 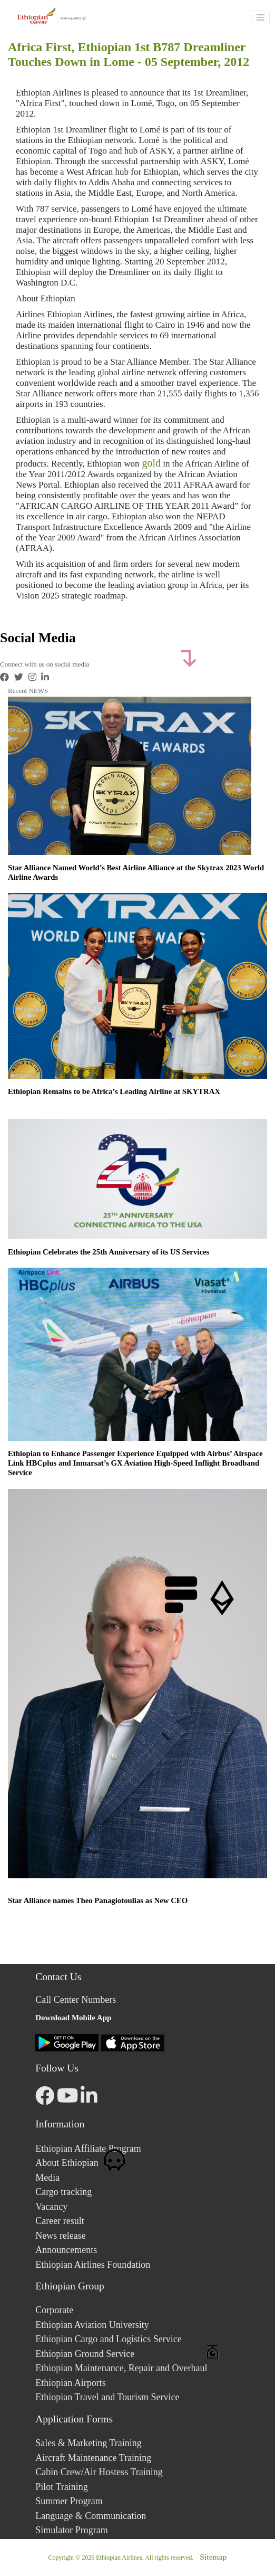 What do you see at coordinates (110, 989) in the screenshot?
I see `simple analytics logo` at bounding box center [110, 989].